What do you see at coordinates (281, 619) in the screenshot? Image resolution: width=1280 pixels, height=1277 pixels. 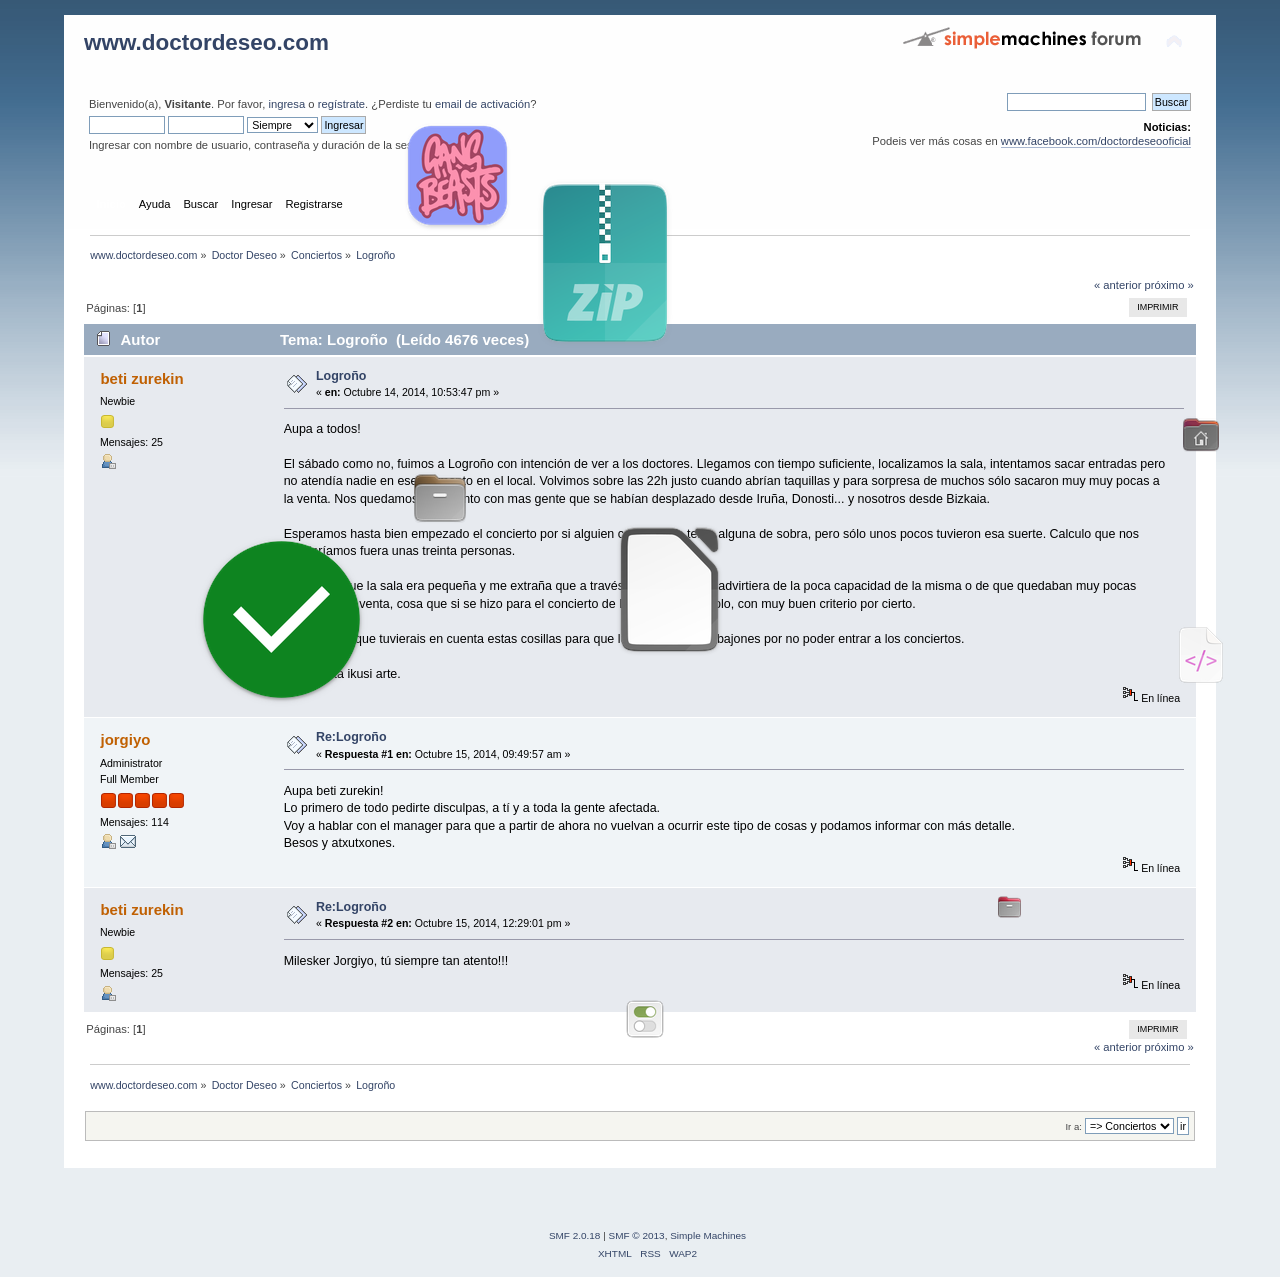 I see `indicates file has been successfully synced` at bounding box center [281, 619].